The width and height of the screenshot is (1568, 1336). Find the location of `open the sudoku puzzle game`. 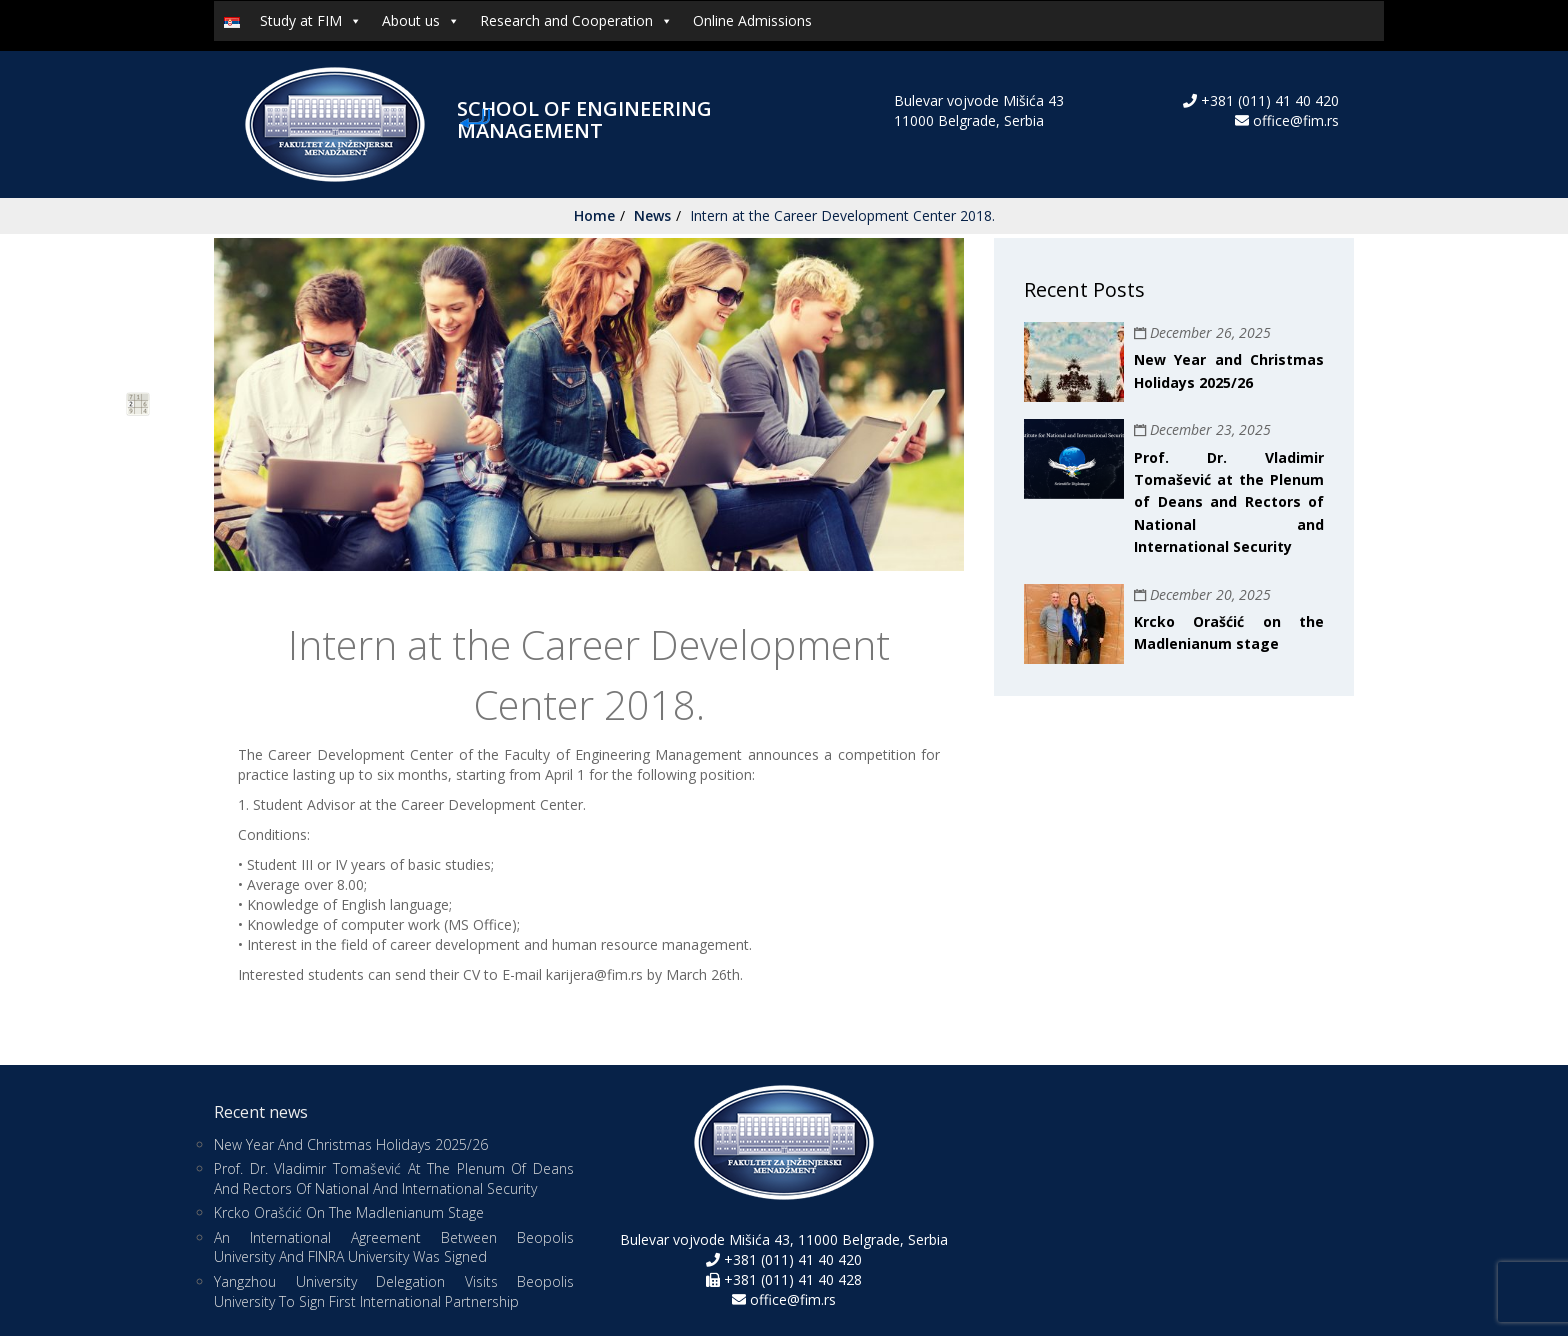

open the sudoku puzzle game is located at coordinates (138, 404).